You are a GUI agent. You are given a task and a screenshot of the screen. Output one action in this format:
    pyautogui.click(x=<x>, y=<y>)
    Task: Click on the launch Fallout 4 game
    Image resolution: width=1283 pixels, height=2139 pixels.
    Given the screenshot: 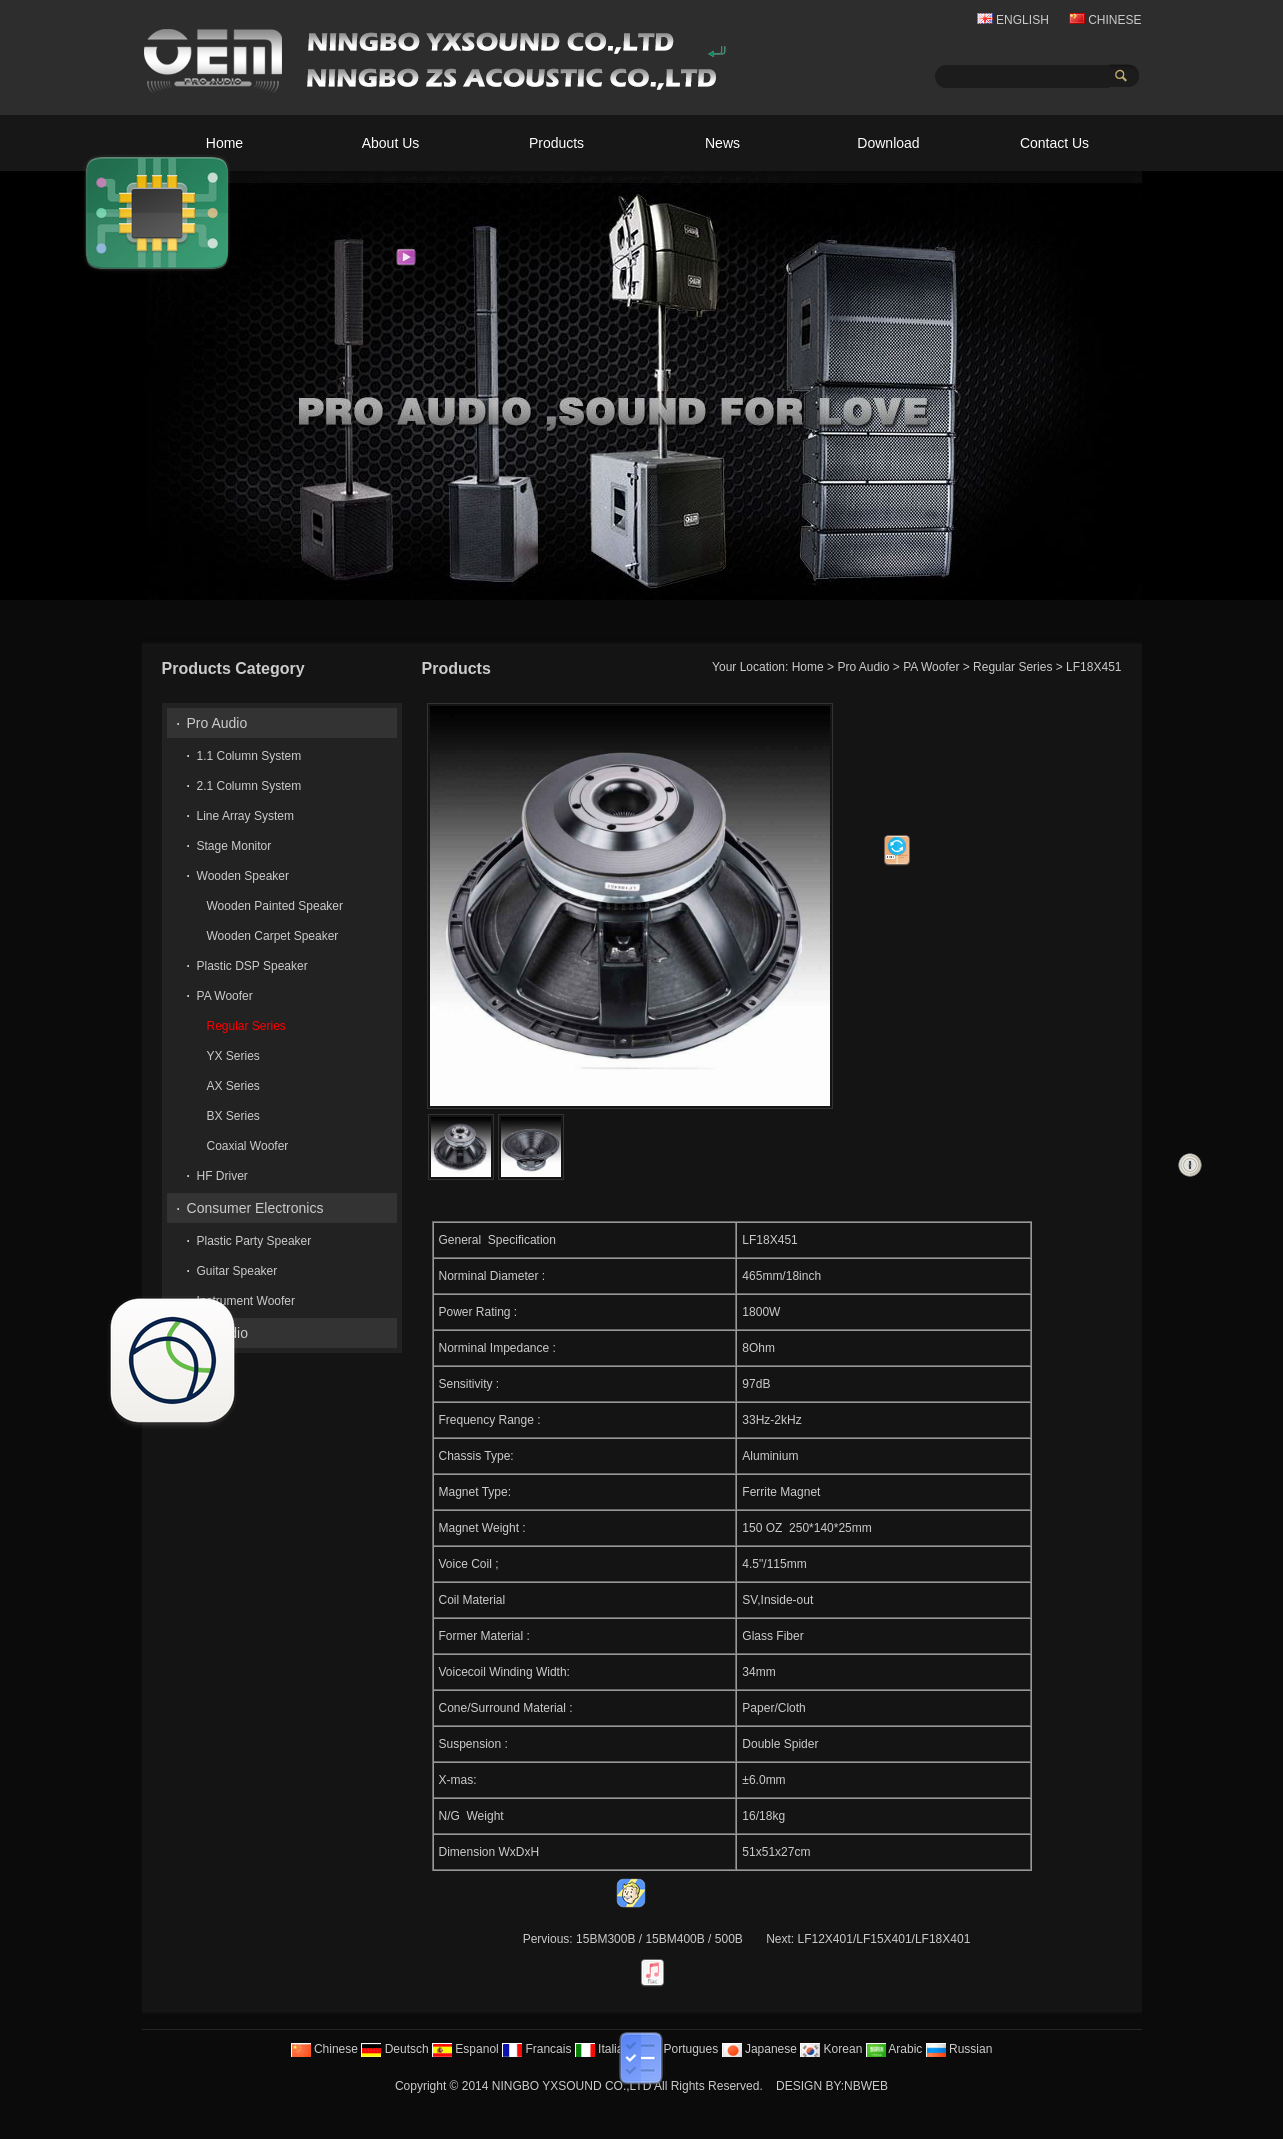 What is the action you would take?
    pyautogui.click(x=631, y=1893)
    